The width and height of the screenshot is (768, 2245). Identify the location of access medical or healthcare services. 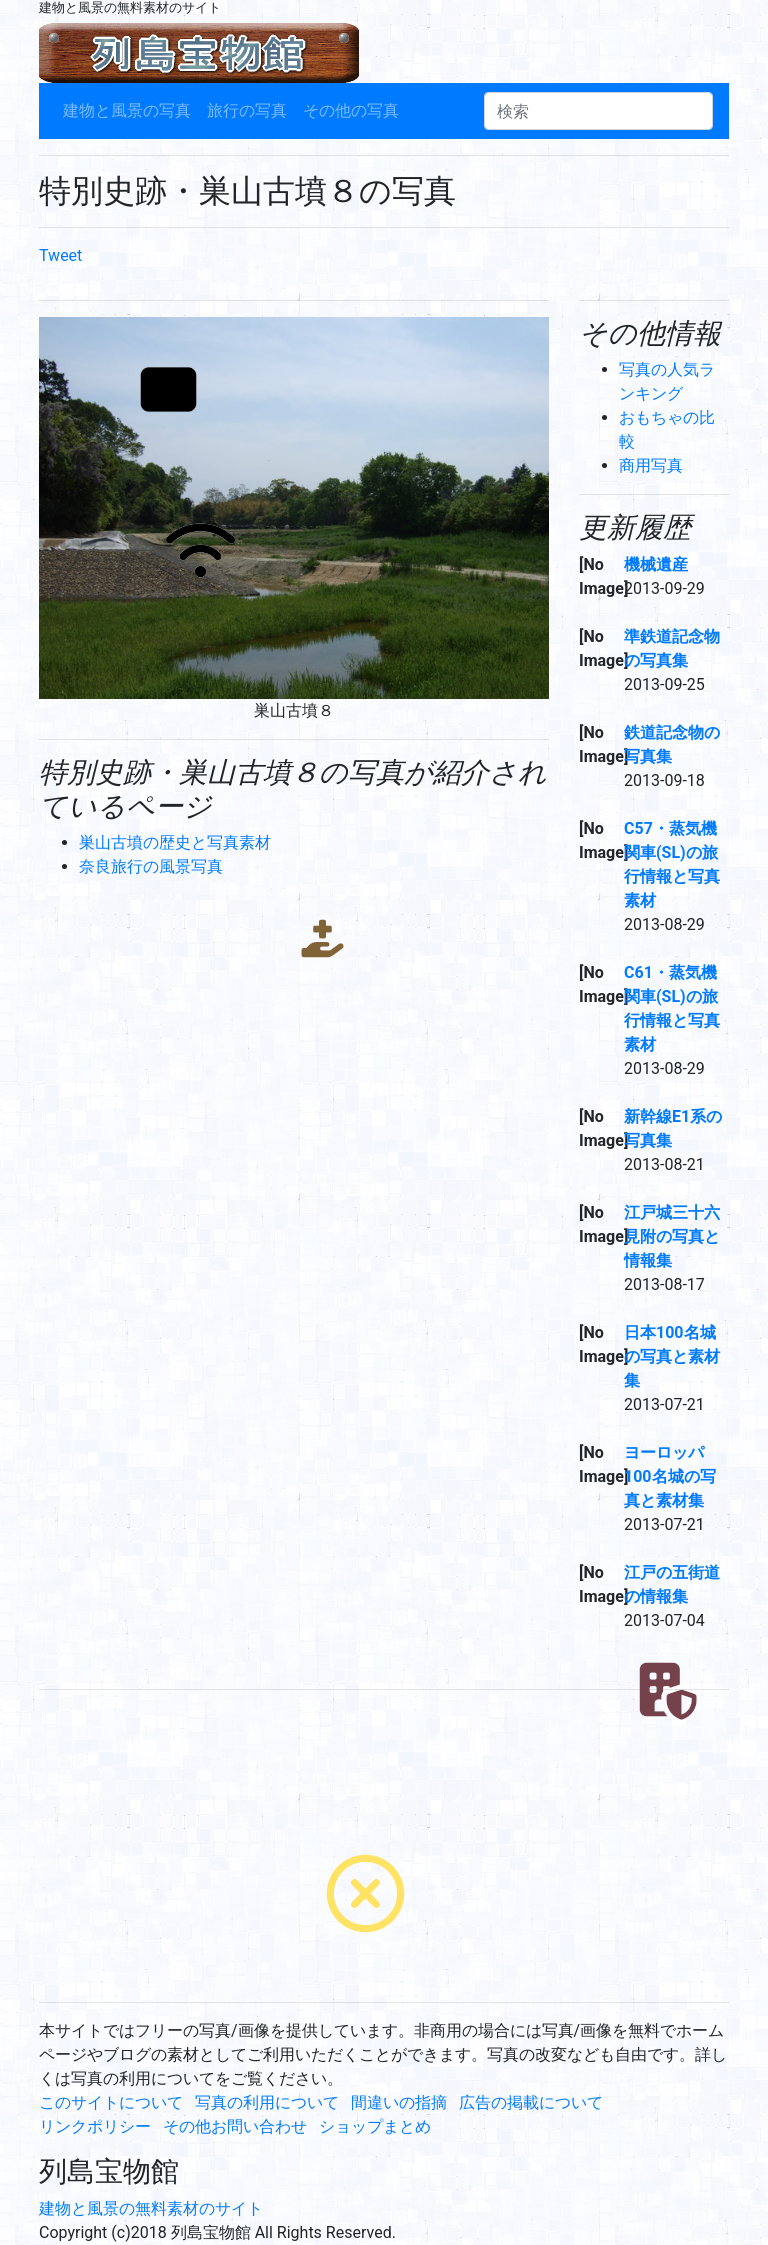
(322, 938).